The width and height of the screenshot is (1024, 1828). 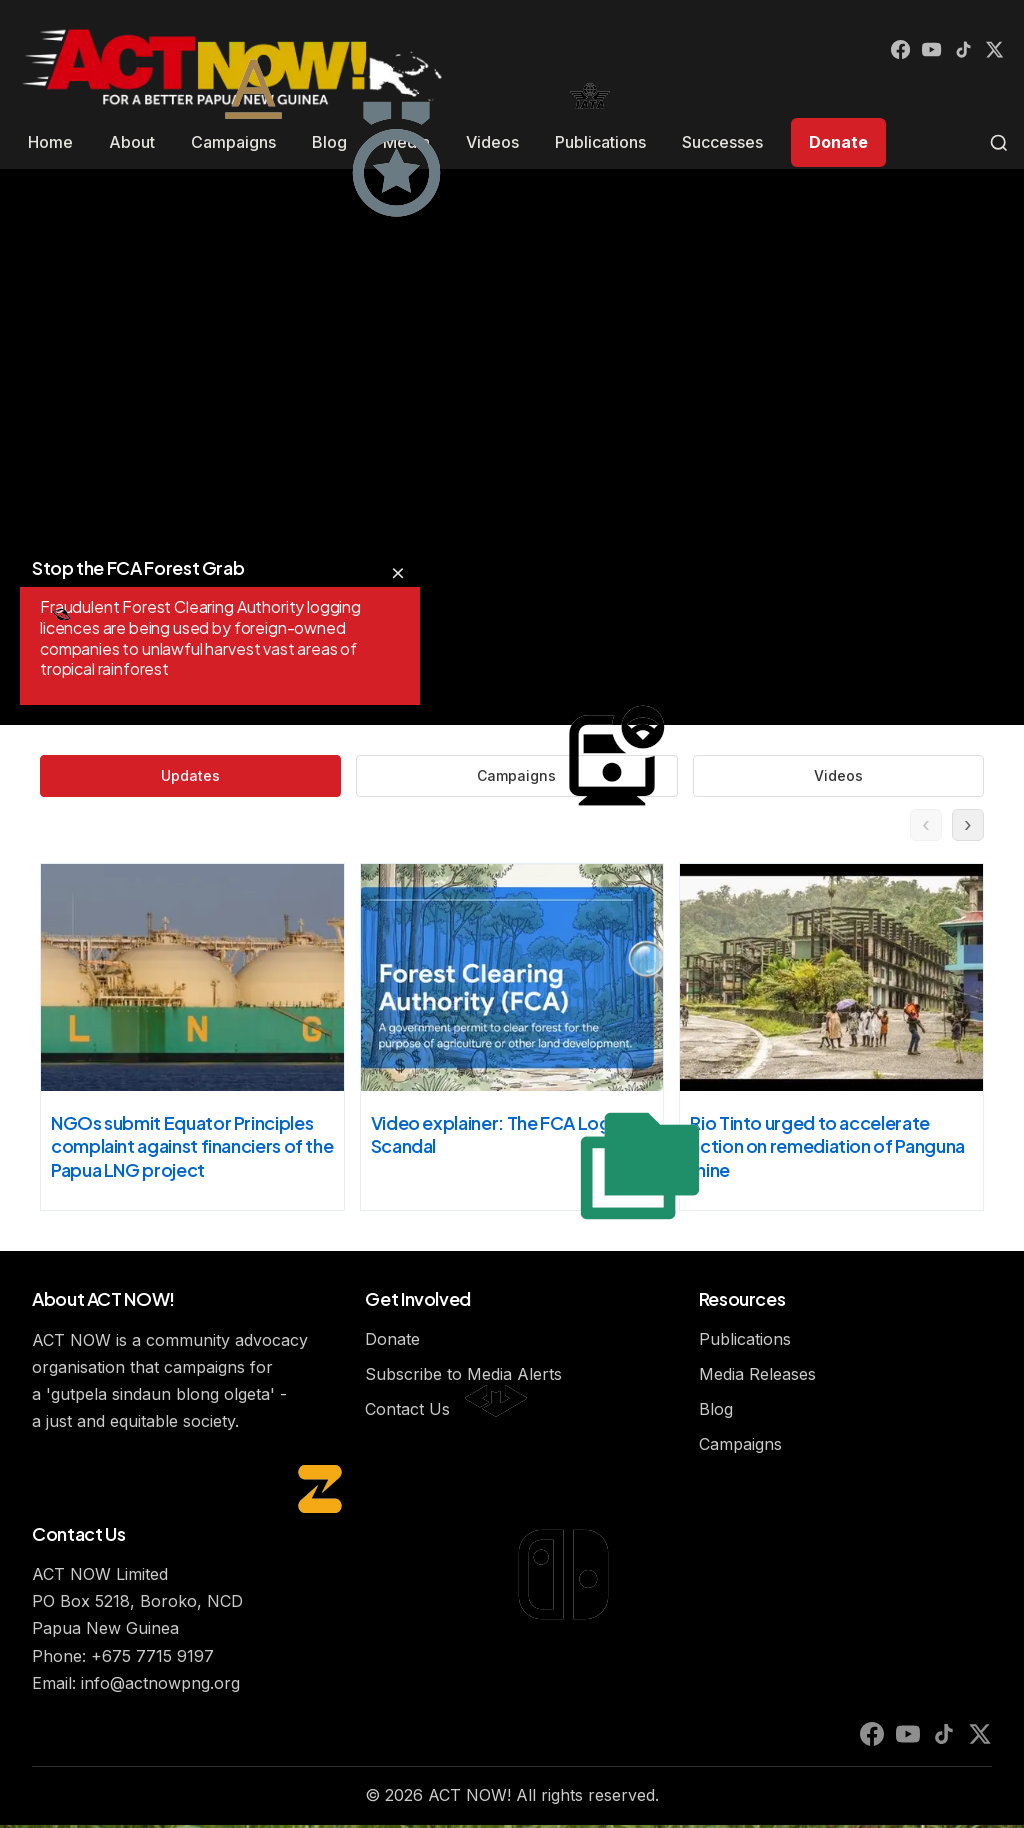 What do you see at coordinates (590, 96) in the screenshot?
I see `international air transport association logo` at bounding box center [590, 96].